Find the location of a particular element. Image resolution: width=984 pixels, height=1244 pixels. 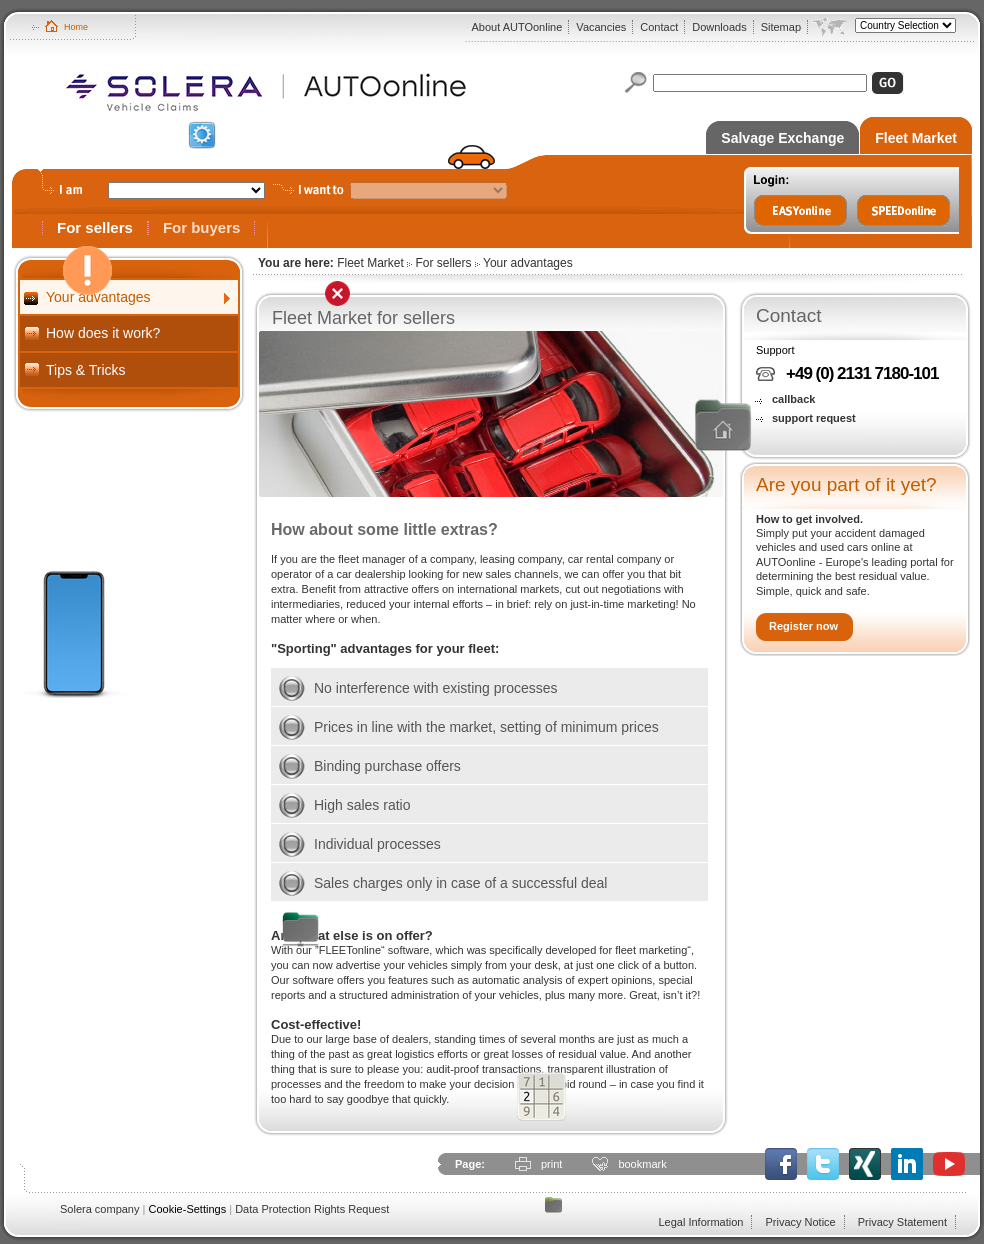

indicates locally modified file not yet staged for commit is located at coordinates (87, 270).